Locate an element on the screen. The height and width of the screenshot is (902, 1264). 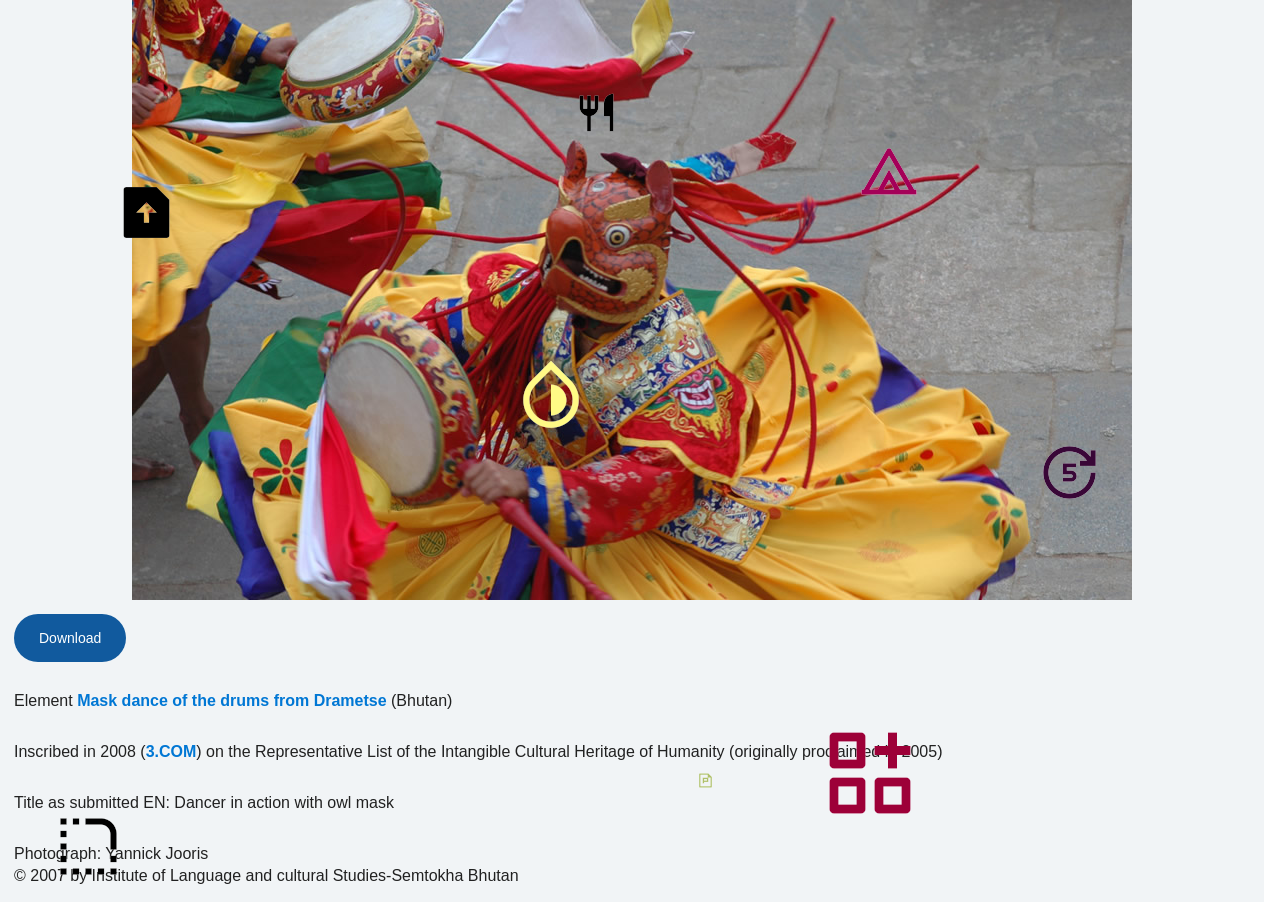
view camping or outdoor locations is located at coordinates (889, 172).